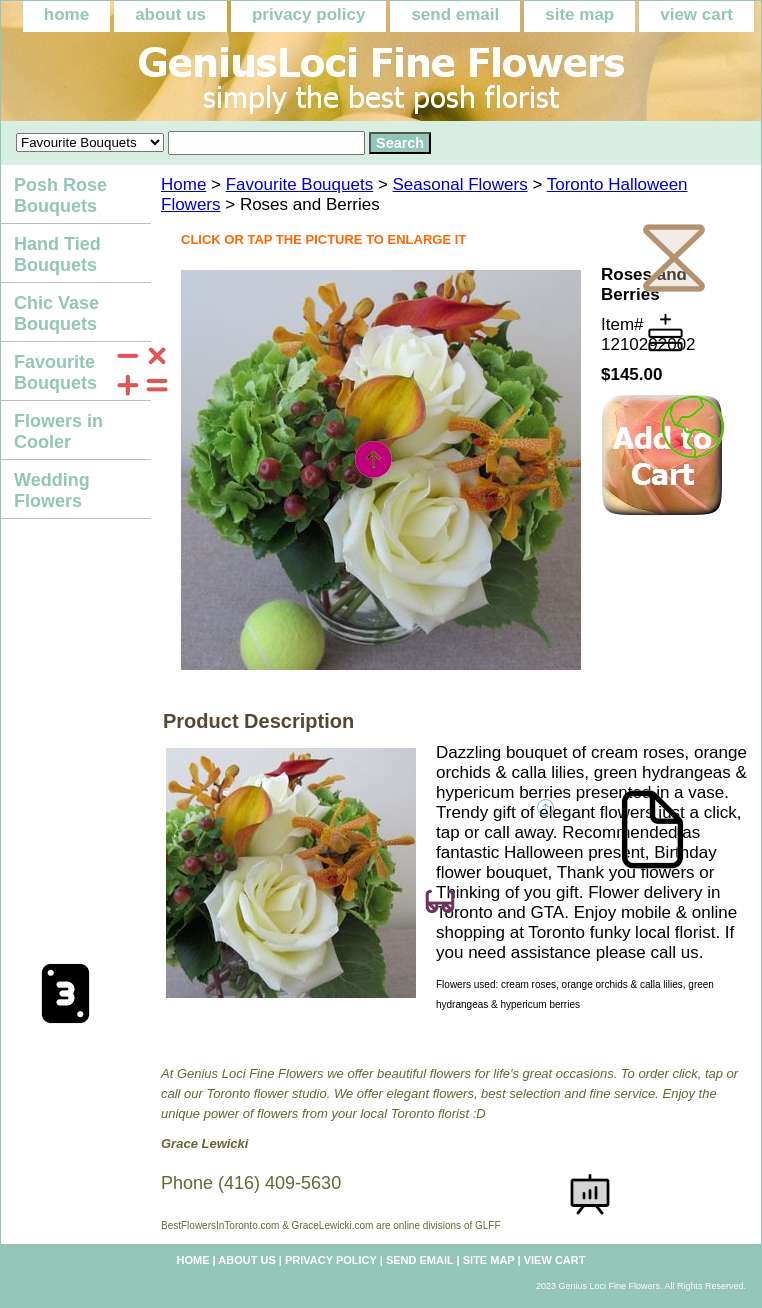  What do you see at coordinates (142, 370) in the screenshot?
I see `open calculator or math tools` at bounding box center [142, 370].